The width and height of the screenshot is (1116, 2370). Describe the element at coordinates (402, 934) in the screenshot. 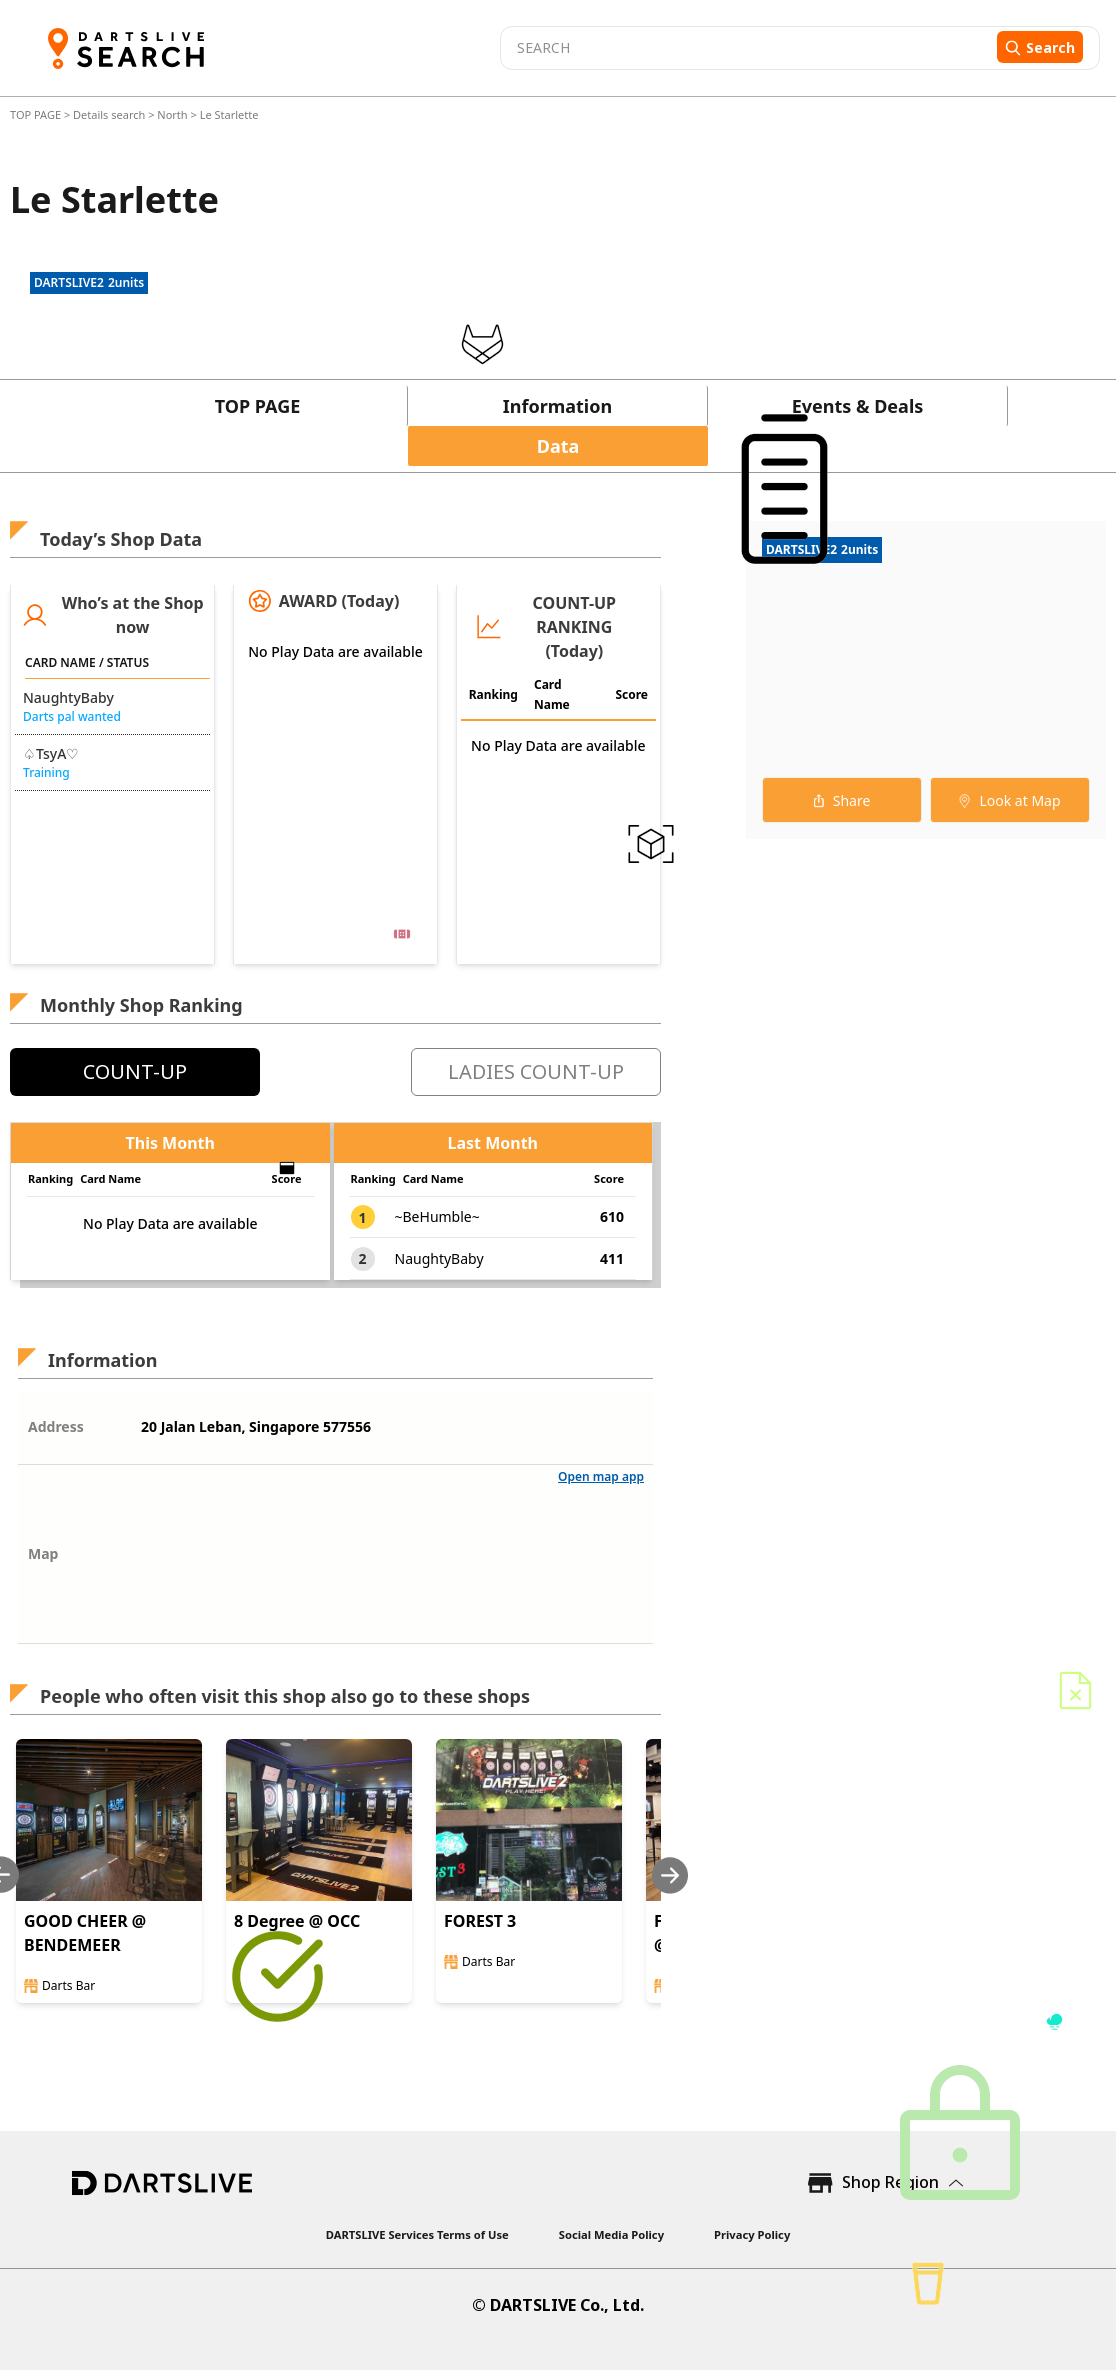

I see `access first aid or medical information` at that location.